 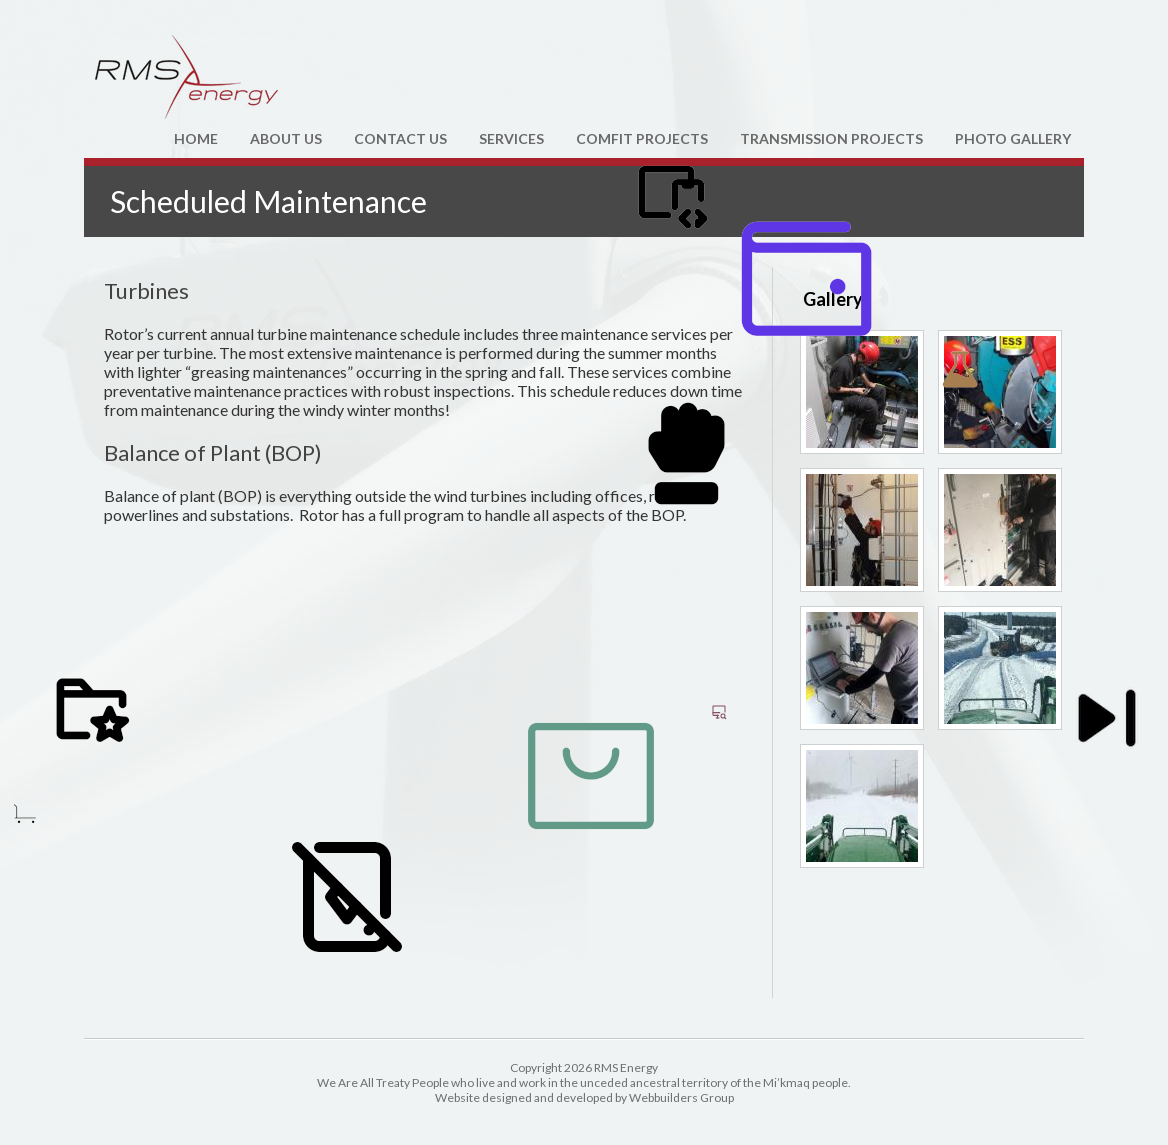 I want to click on access developer tools across devices, so click(x=671, y=195).